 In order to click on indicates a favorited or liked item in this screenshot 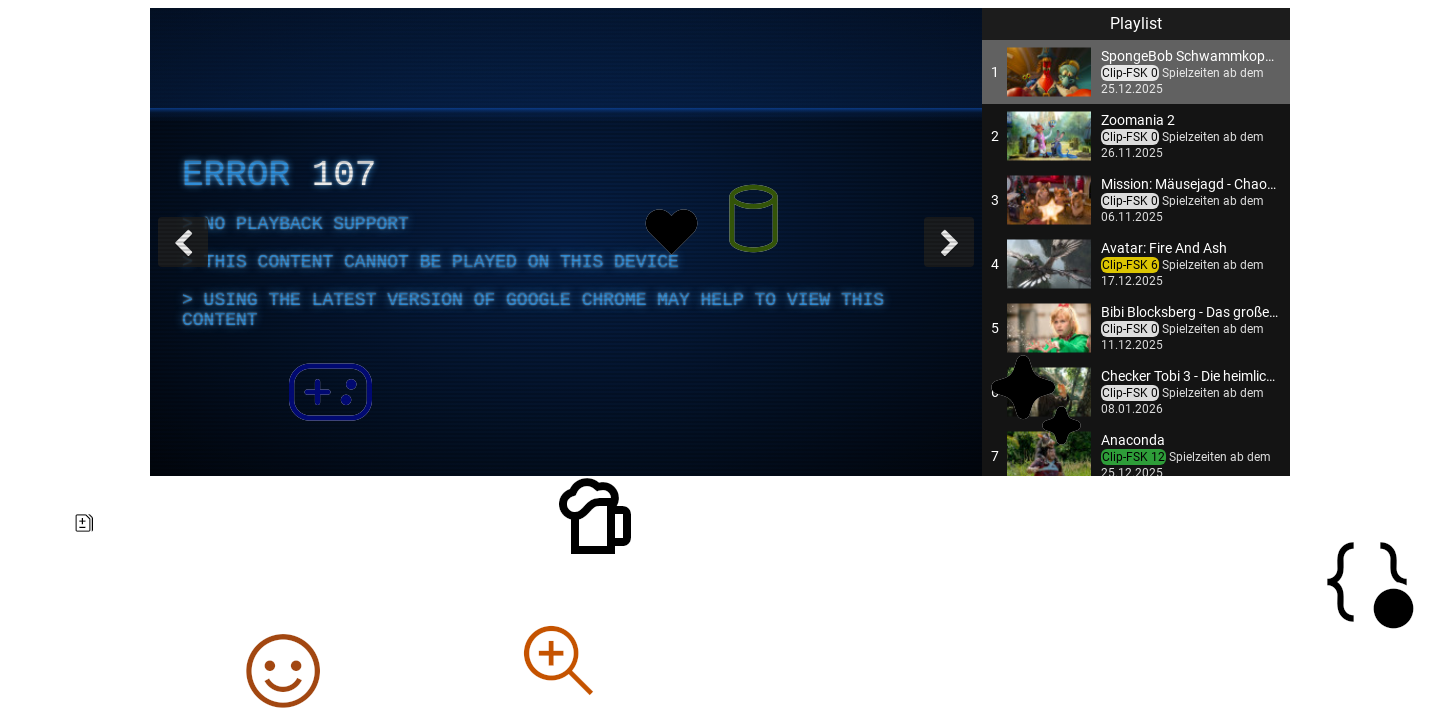, I will do `click(671, 231)`.